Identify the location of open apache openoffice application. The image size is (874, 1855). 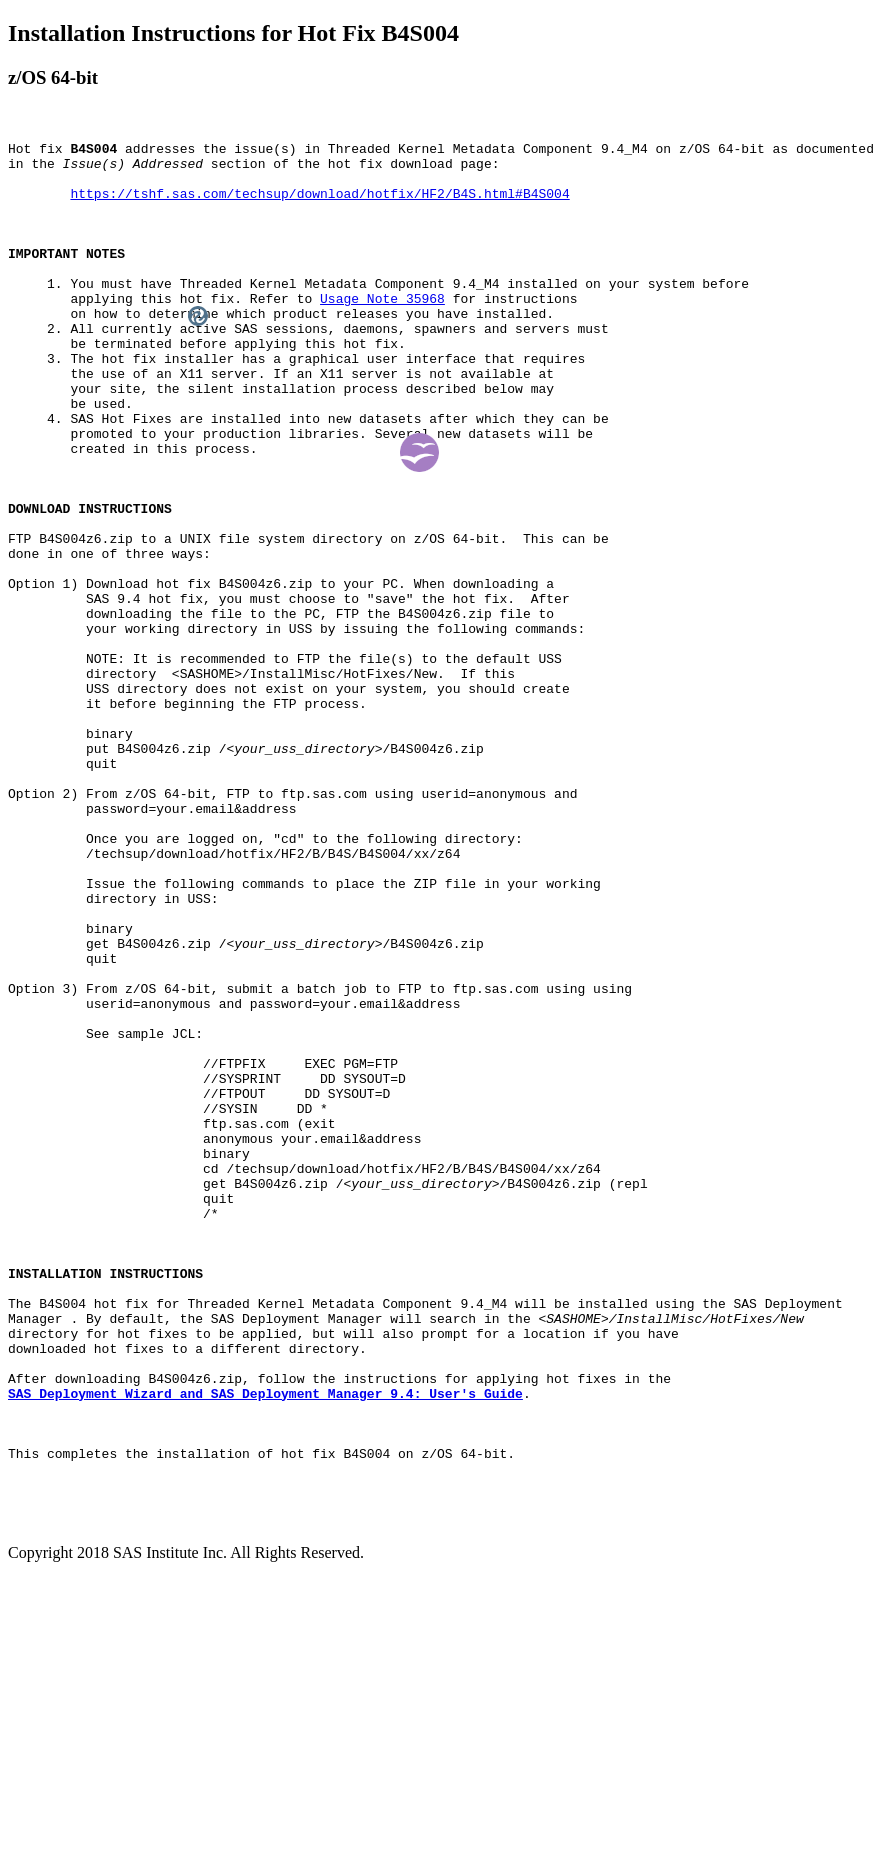
(419, 452).